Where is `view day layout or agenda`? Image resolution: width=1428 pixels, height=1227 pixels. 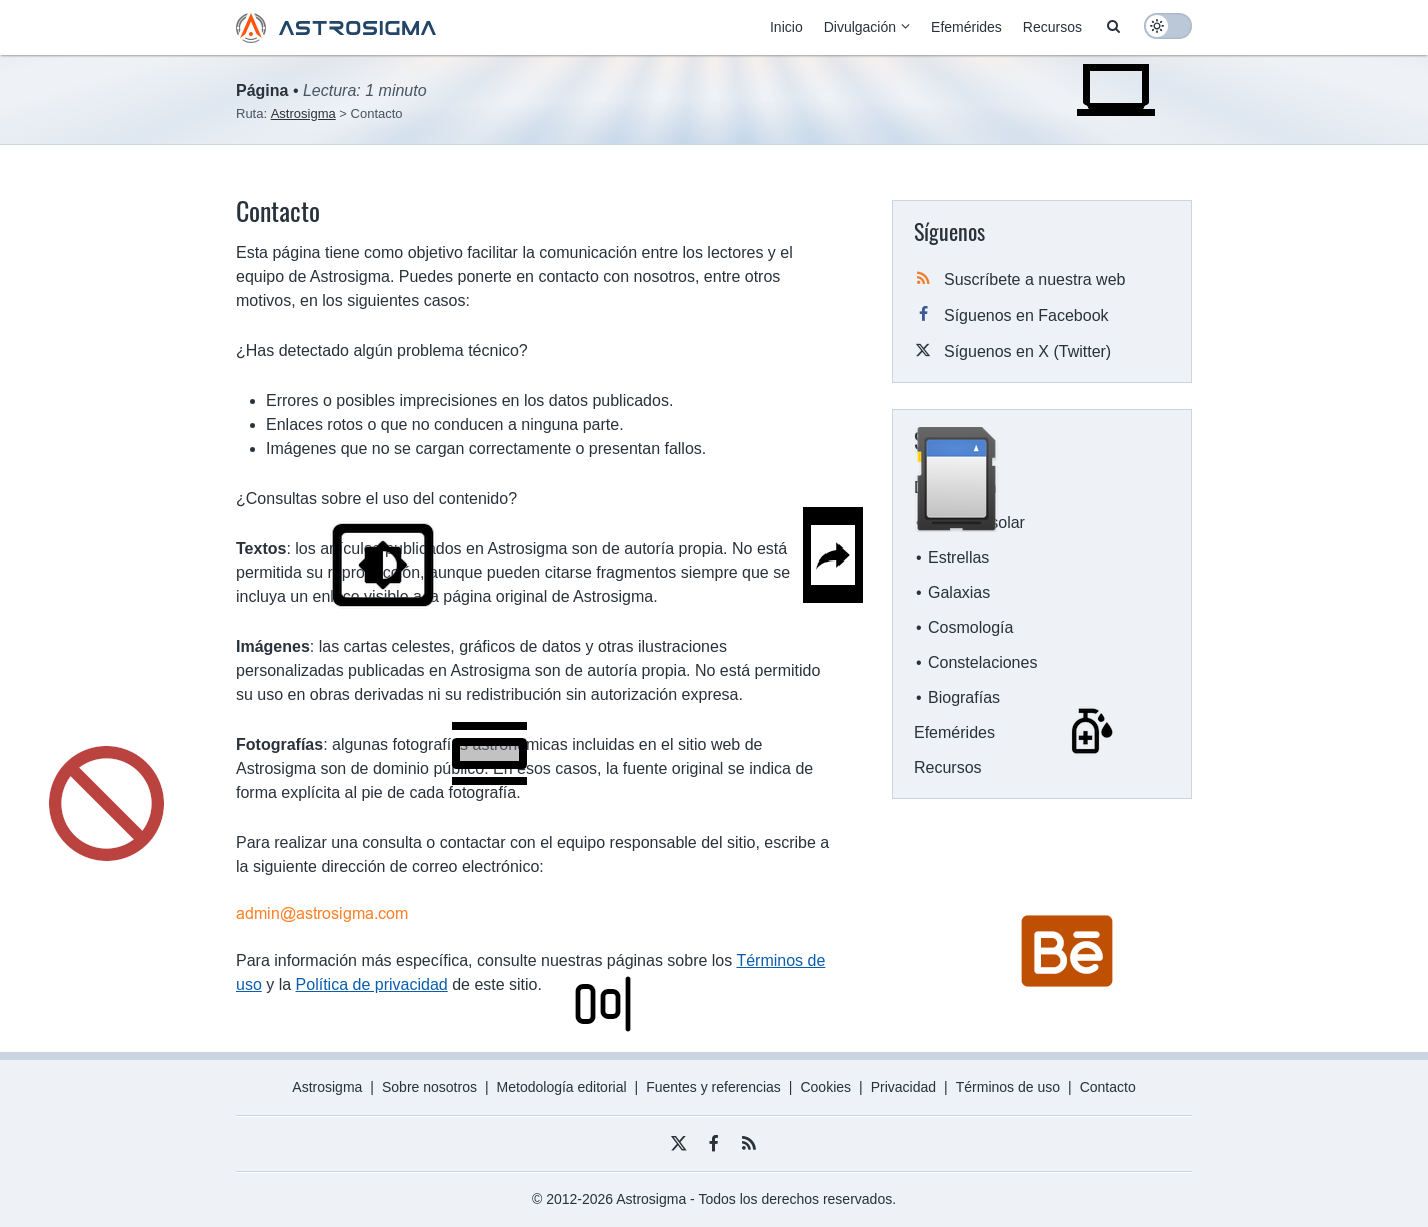 view day layout or agenda is located at coordinates (491, 753).